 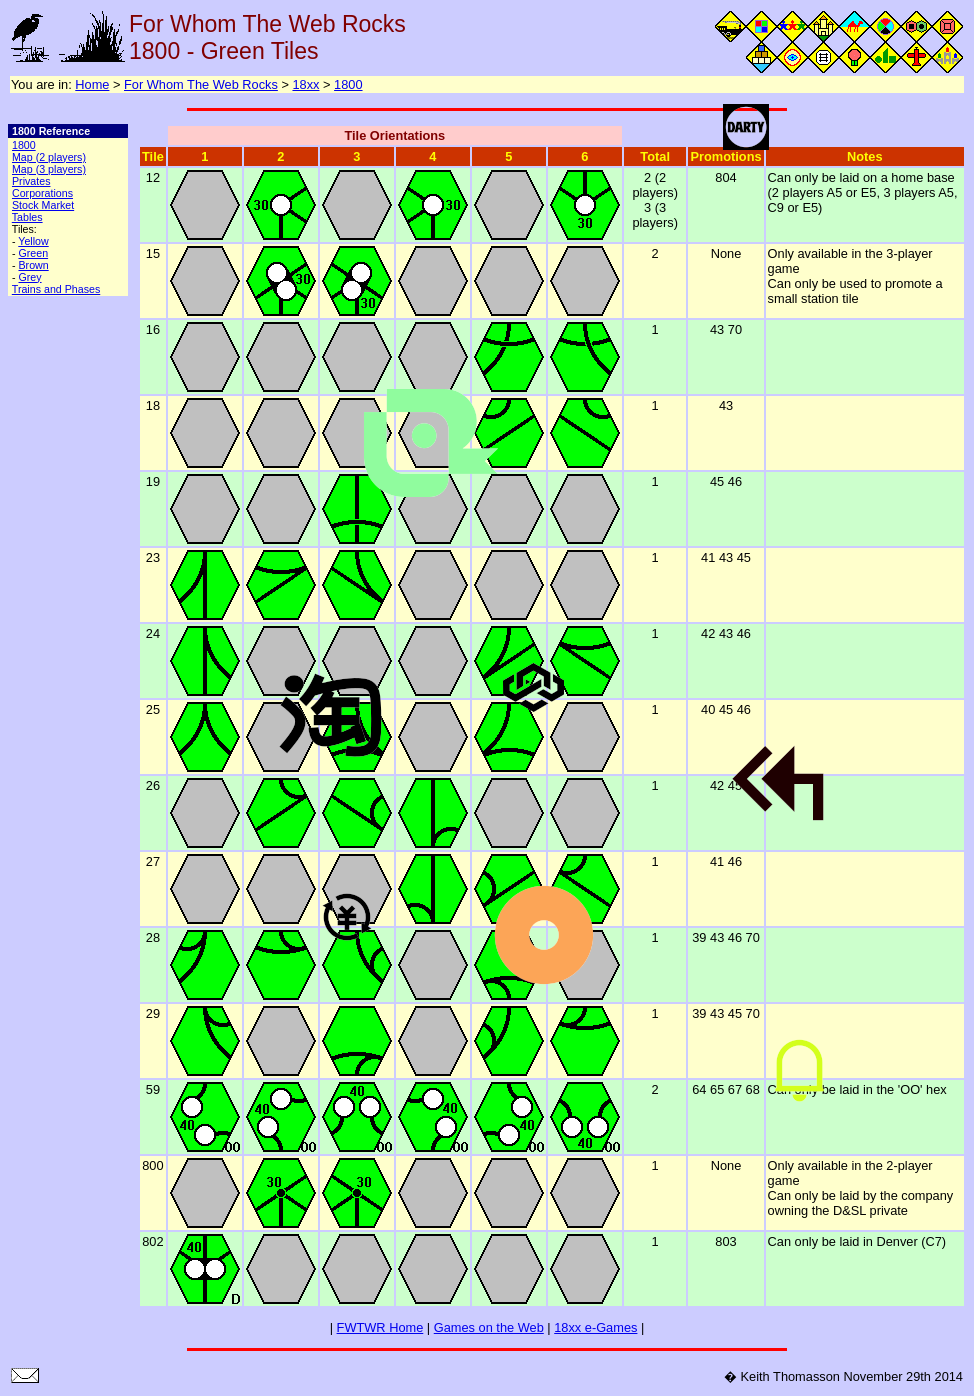 What do you see at coordinates (782, 784) in the screenshot?
I see `reply all to a message or email` at bounding box center [782, 784].